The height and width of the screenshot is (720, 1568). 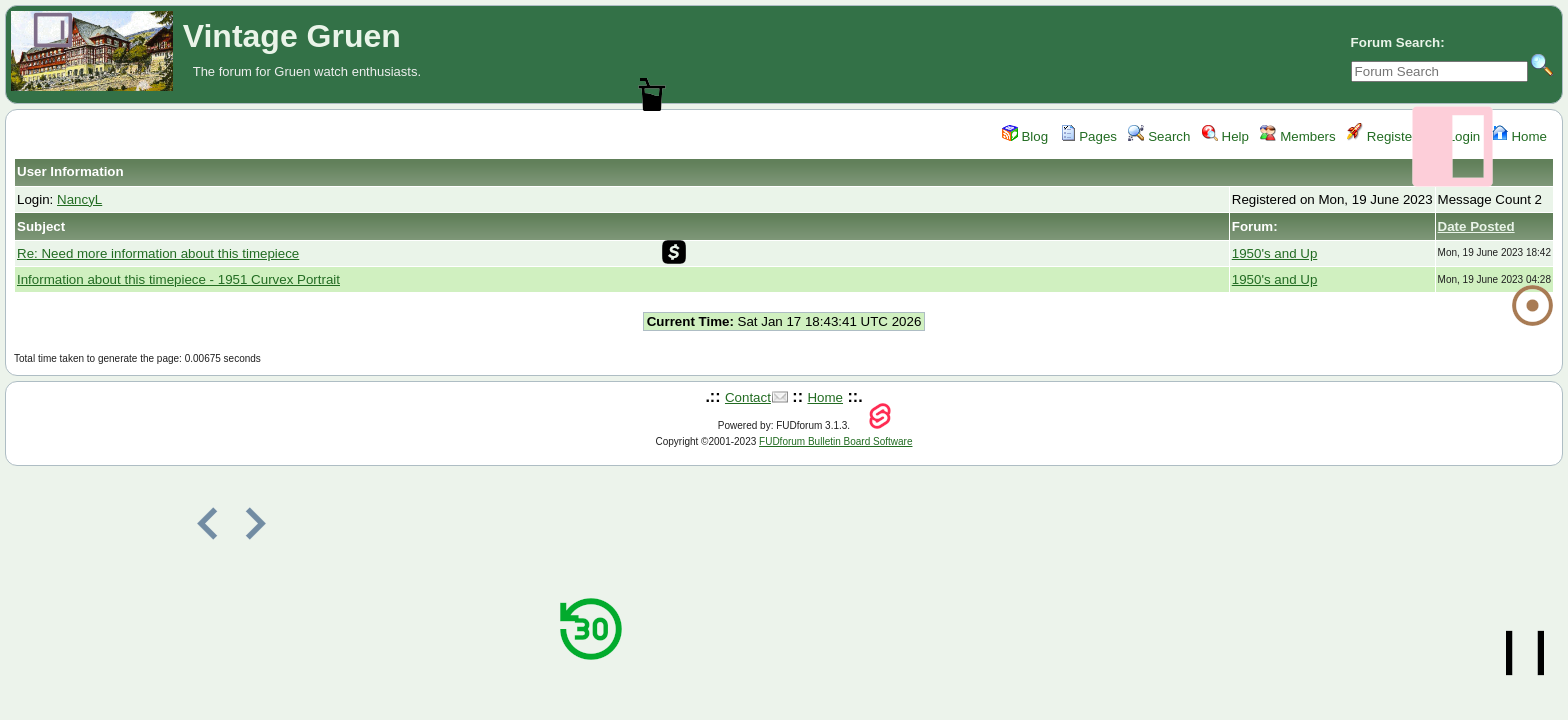 What do you see at coordinates (231, 523) in the screenshot?
I see `view or edit source code` at bounding box center [231, 523].